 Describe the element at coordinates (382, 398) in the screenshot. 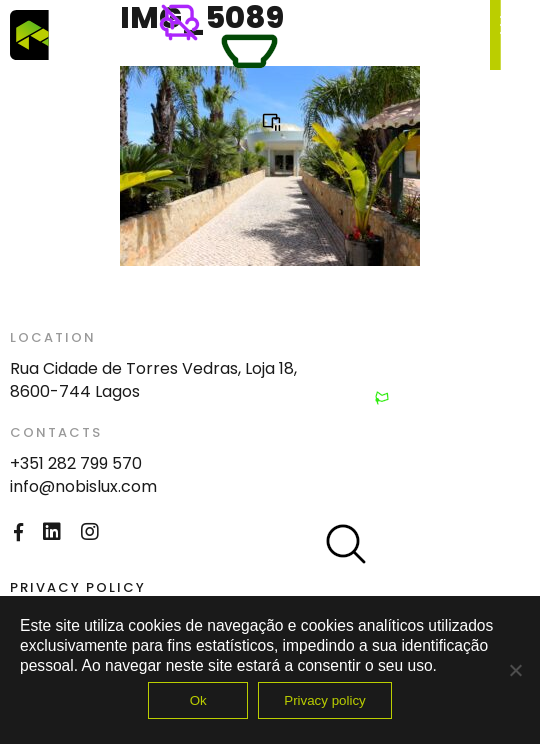

I see `make a freehand polygon selection` at that location.